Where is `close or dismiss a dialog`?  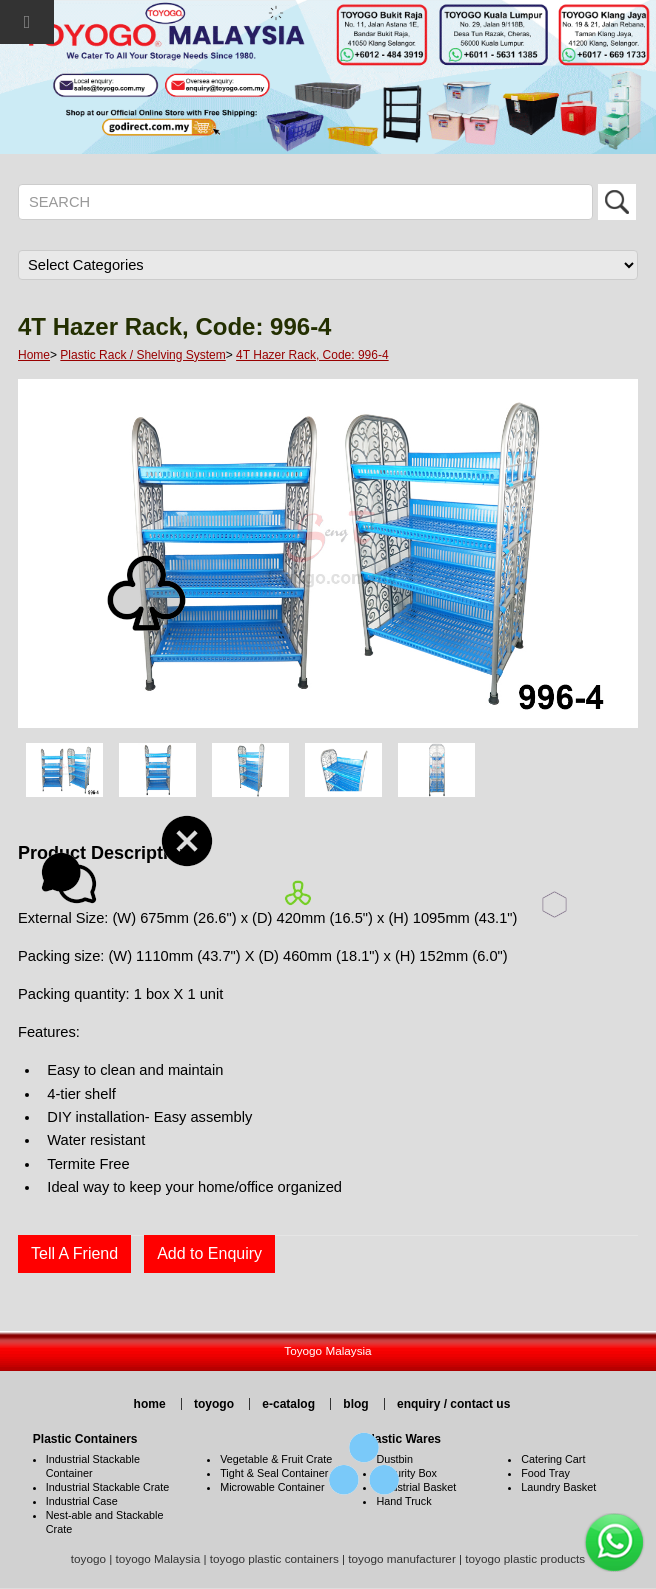 close or dismiss a dialog is located at coordinates (187, 841).